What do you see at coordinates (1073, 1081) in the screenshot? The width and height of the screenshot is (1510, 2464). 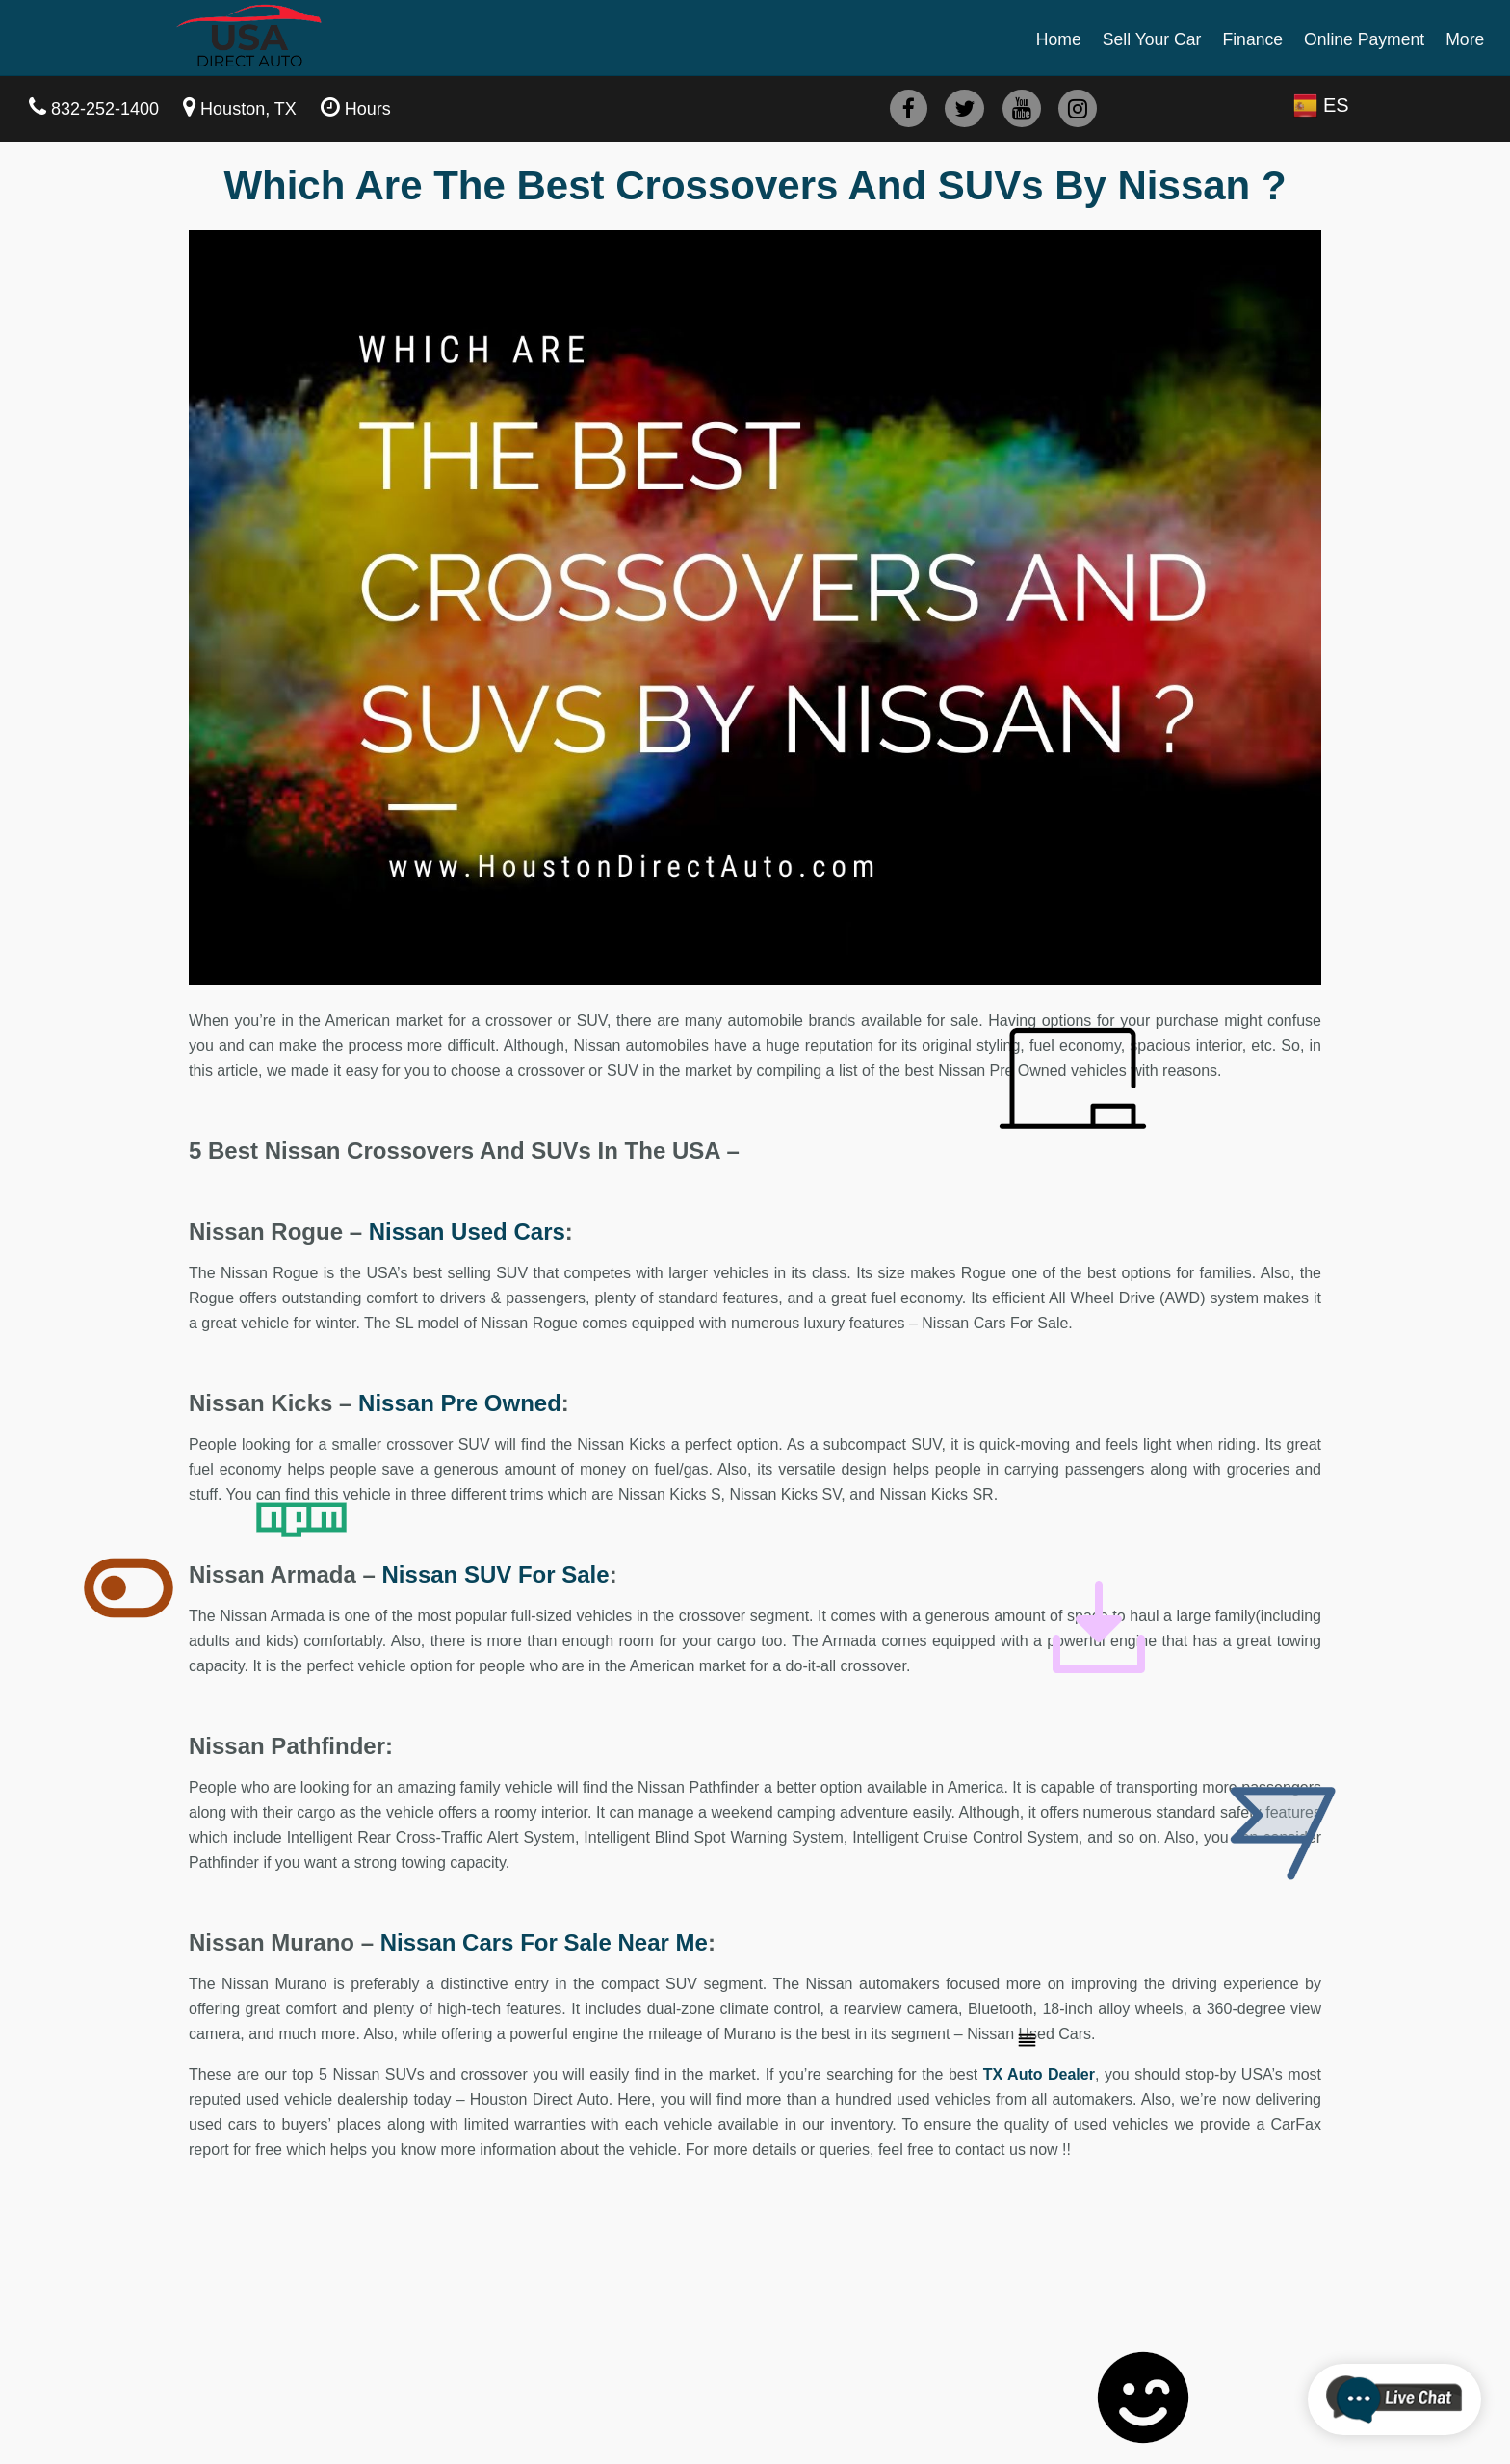 I see `access whiteboard or presentation mode` at bounding box center [1073, 1081].